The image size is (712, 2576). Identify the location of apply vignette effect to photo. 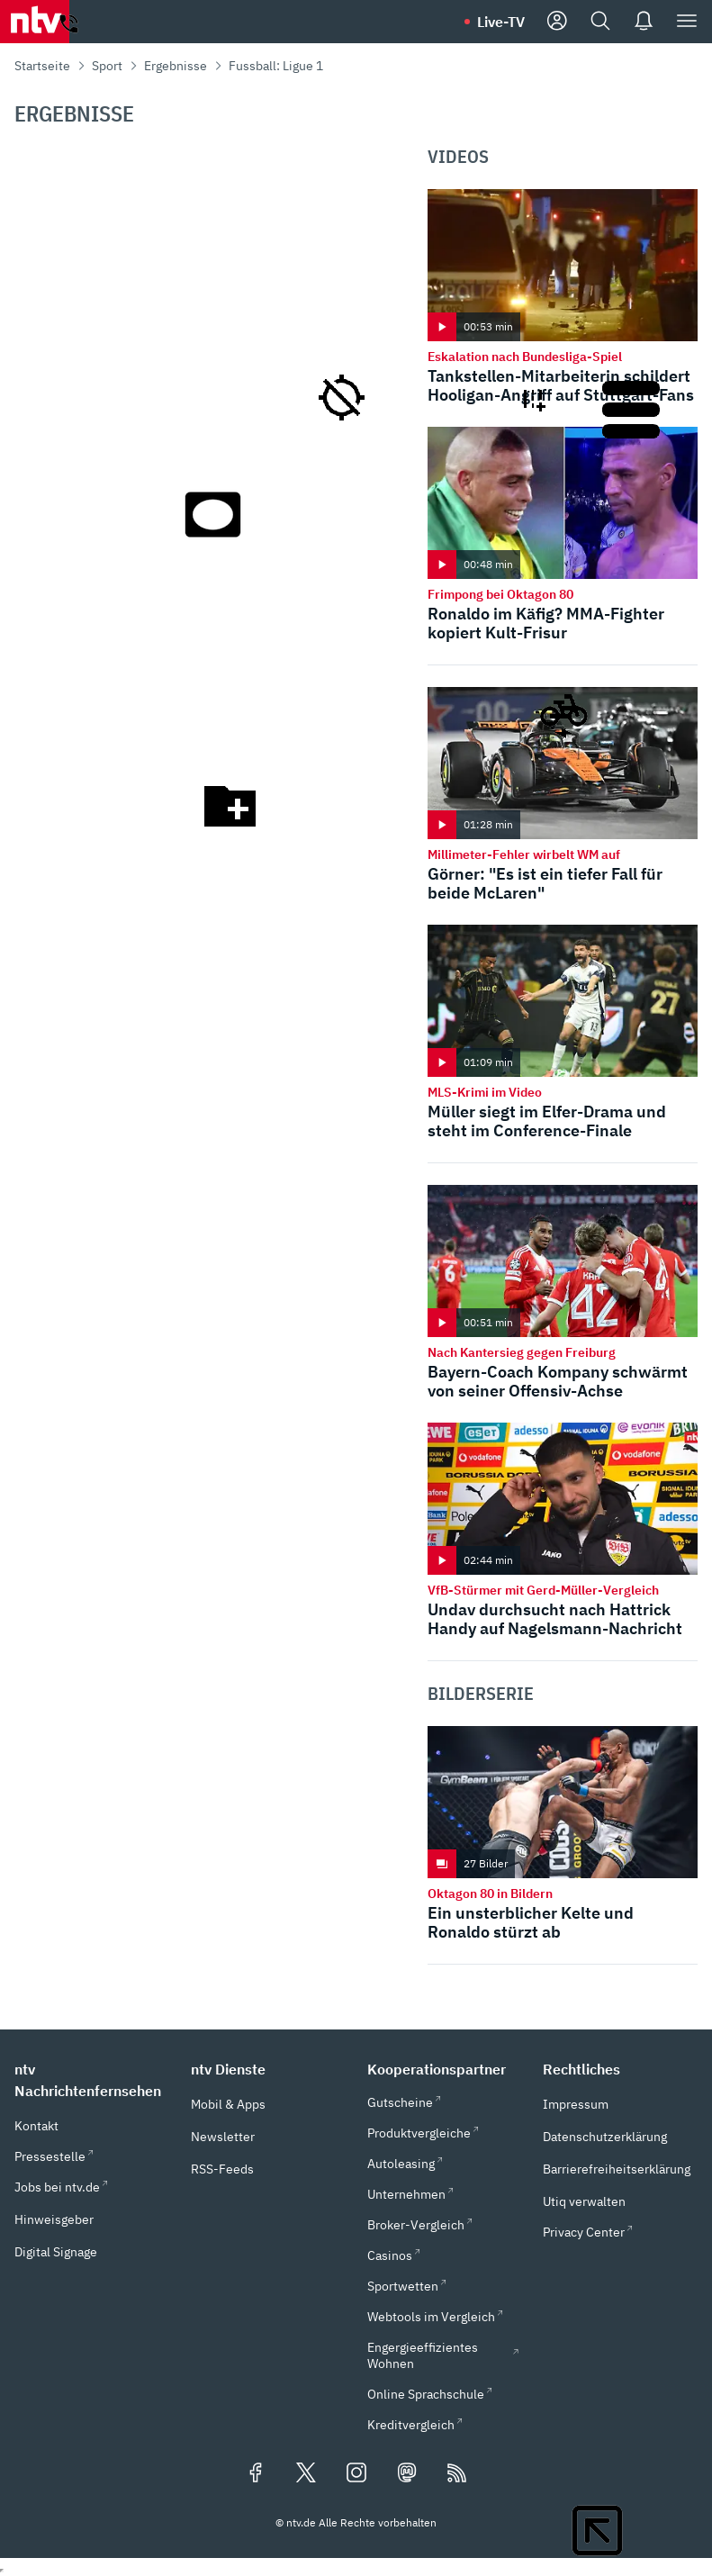
(212, 514).